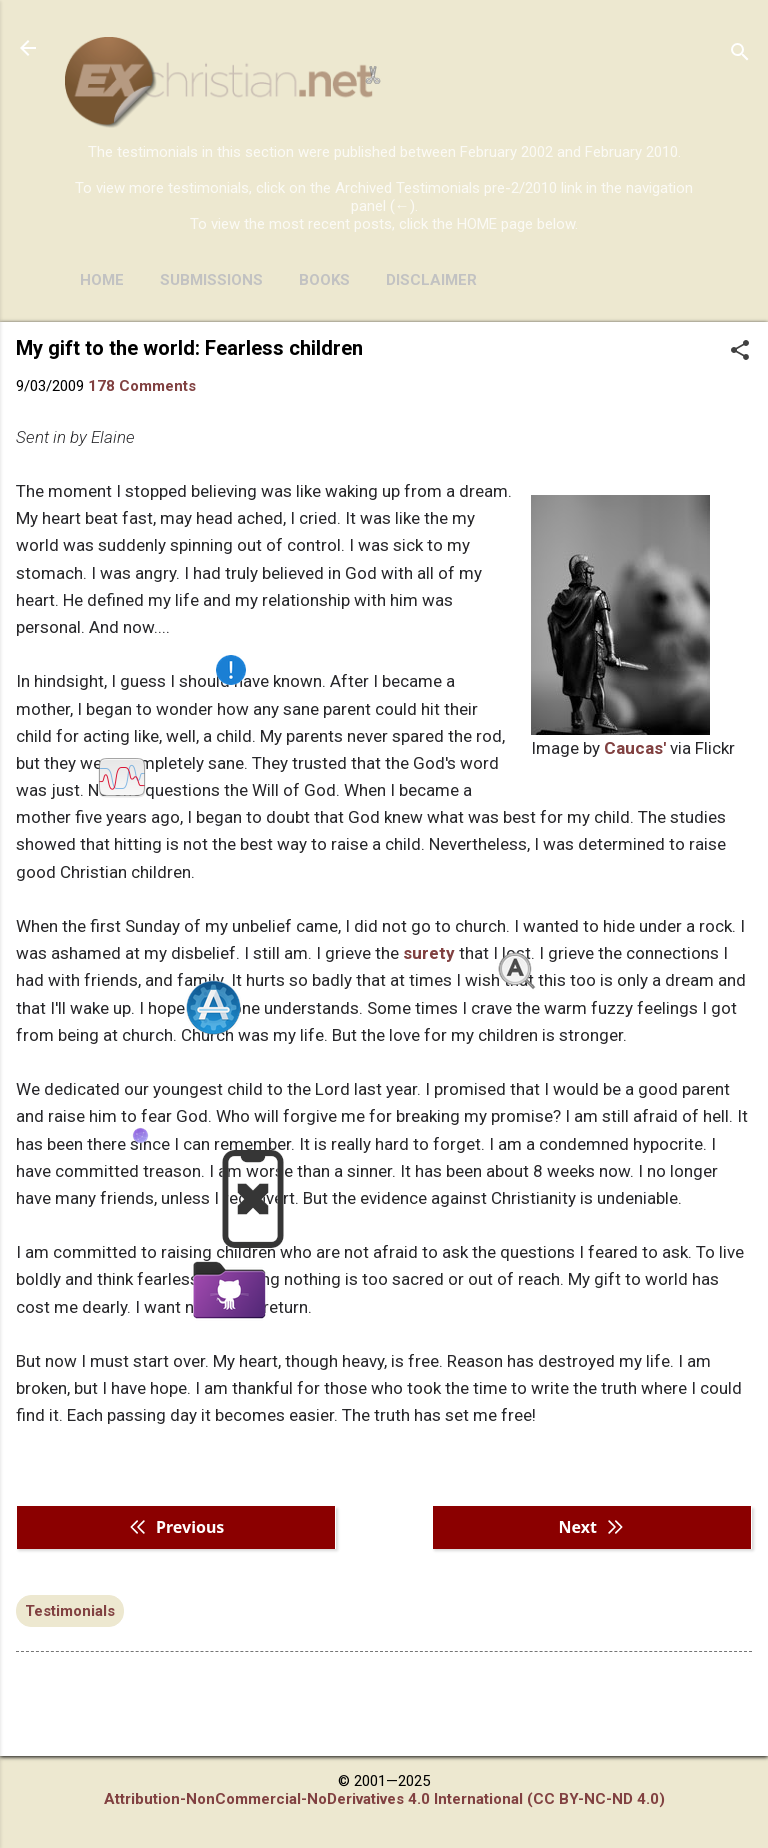 This screenshot has width=768, height=1848. What do you see at coordinates (231, 670) in the screenshot?
I see `mark email as important` at bounding box center [231, 670].